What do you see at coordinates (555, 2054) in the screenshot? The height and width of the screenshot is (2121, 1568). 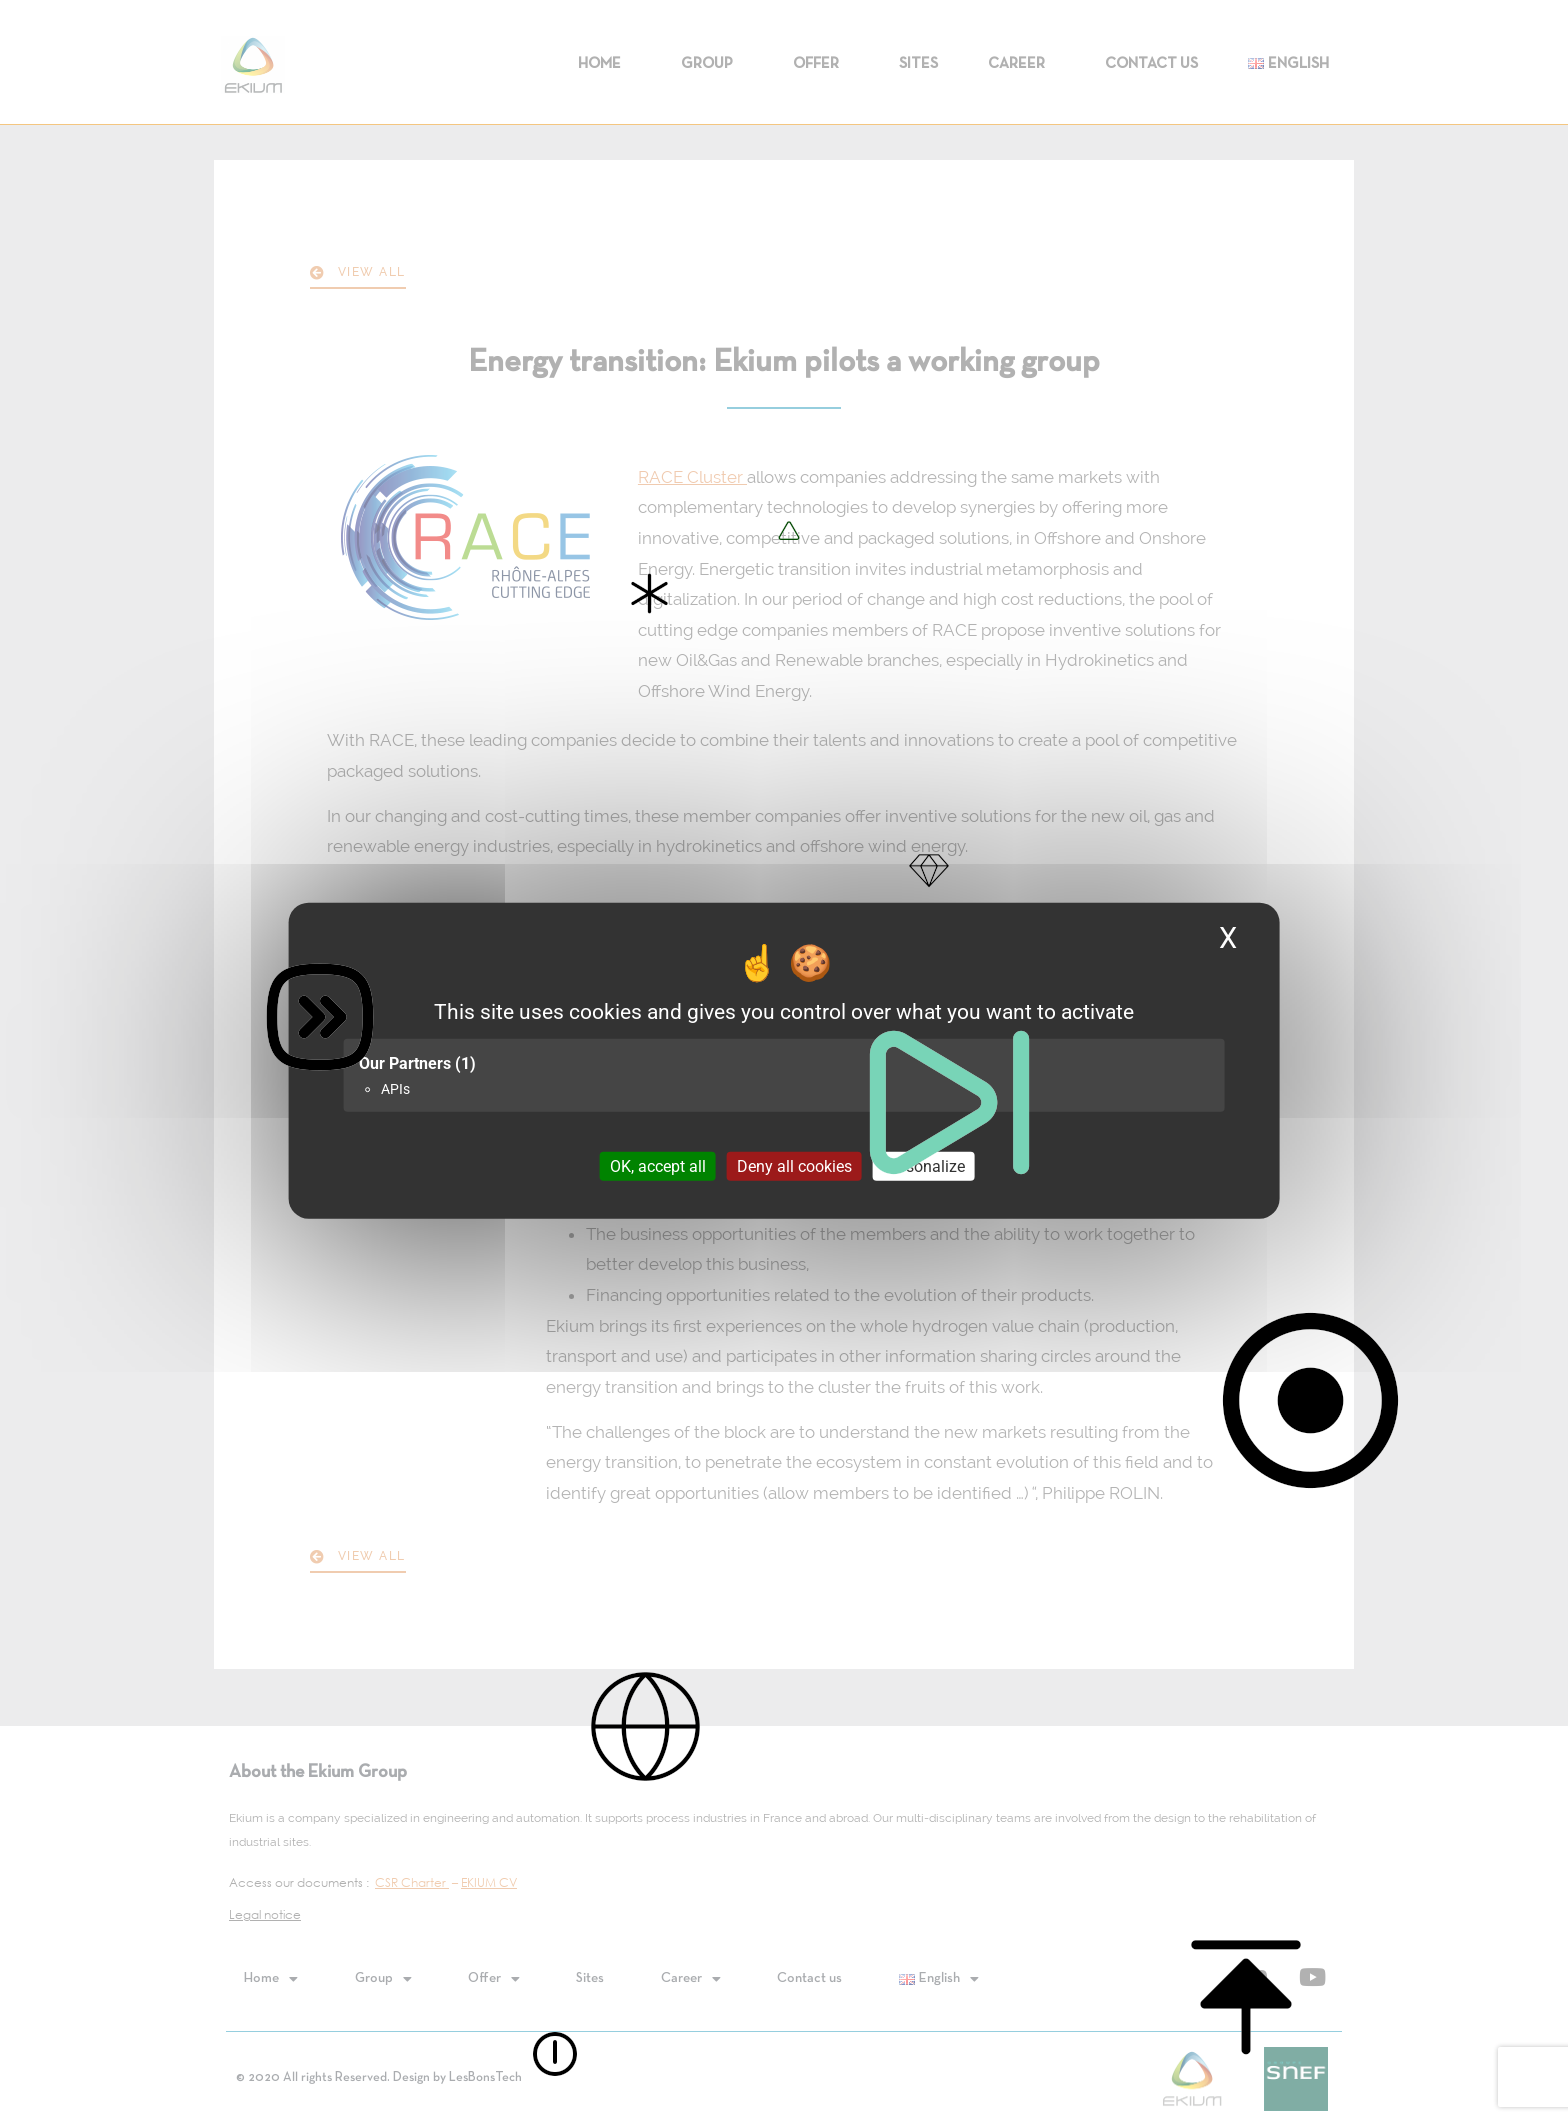 I see `indicates 6 o'clock time` at bounding box center [555, 2054].